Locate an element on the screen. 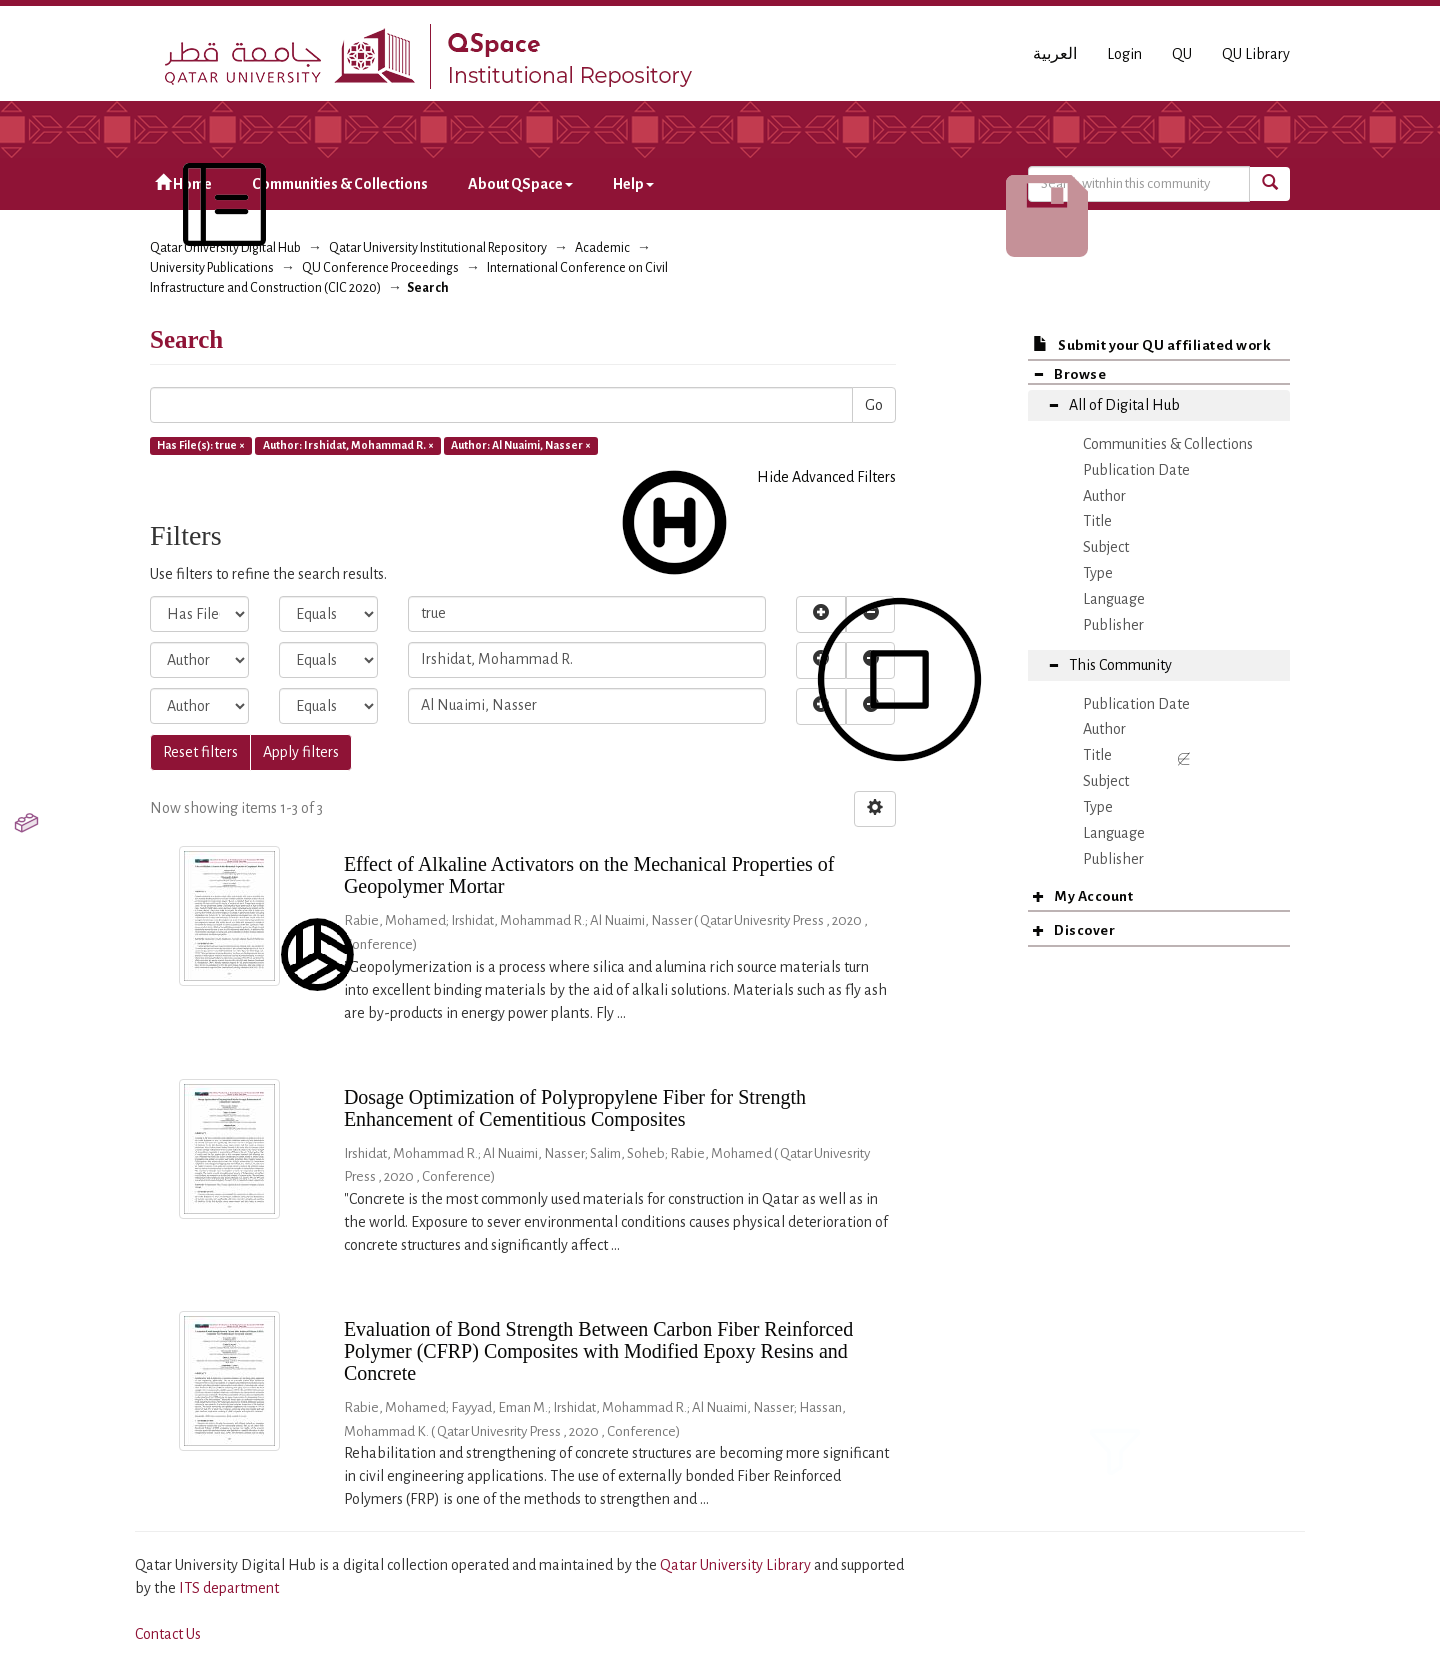  access volleyball or sports content is located at coordinates (317, 954).